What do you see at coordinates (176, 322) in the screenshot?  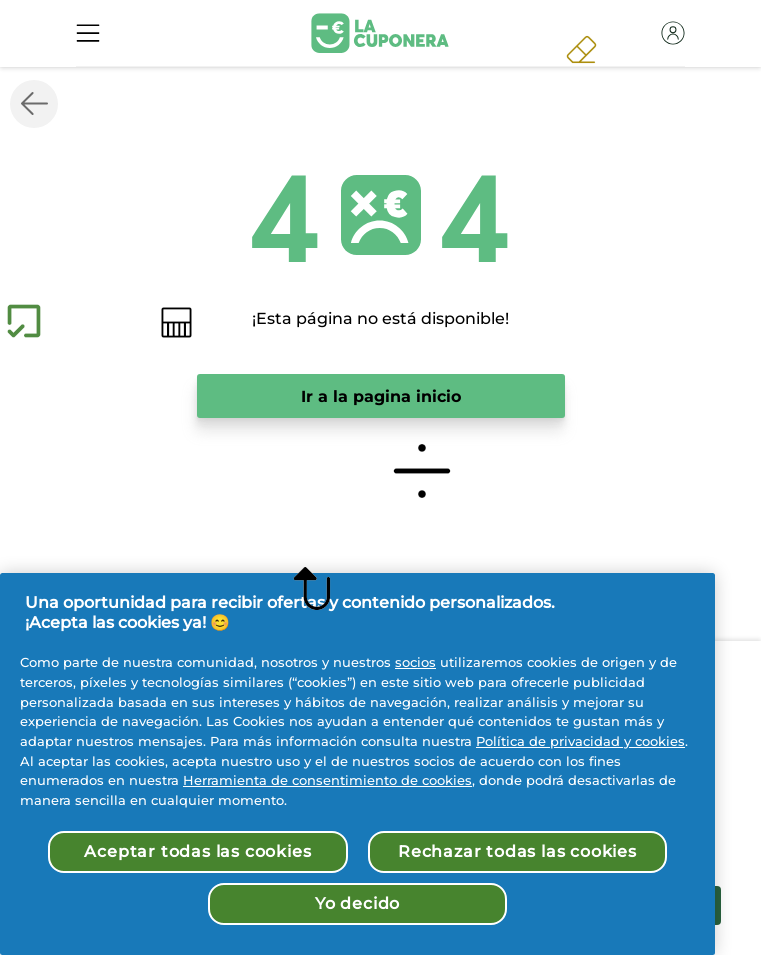 I see `toggle bottom panel visibility` at bounding box center [176, 322].